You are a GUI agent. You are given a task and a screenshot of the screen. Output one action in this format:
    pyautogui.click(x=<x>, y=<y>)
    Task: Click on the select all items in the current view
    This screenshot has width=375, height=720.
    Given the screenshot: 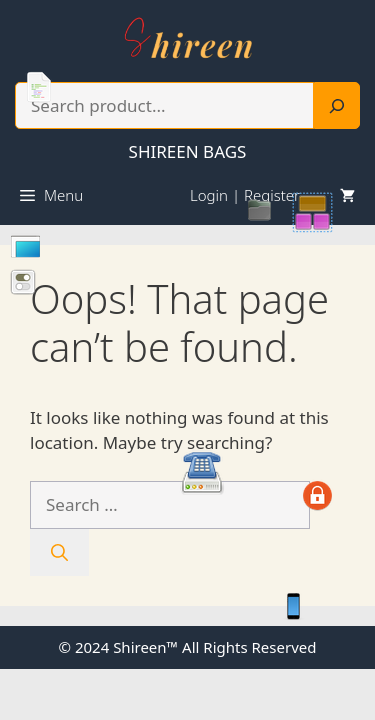 What is the action you would take?
    pyautogui.click(x=312, y=212)
    